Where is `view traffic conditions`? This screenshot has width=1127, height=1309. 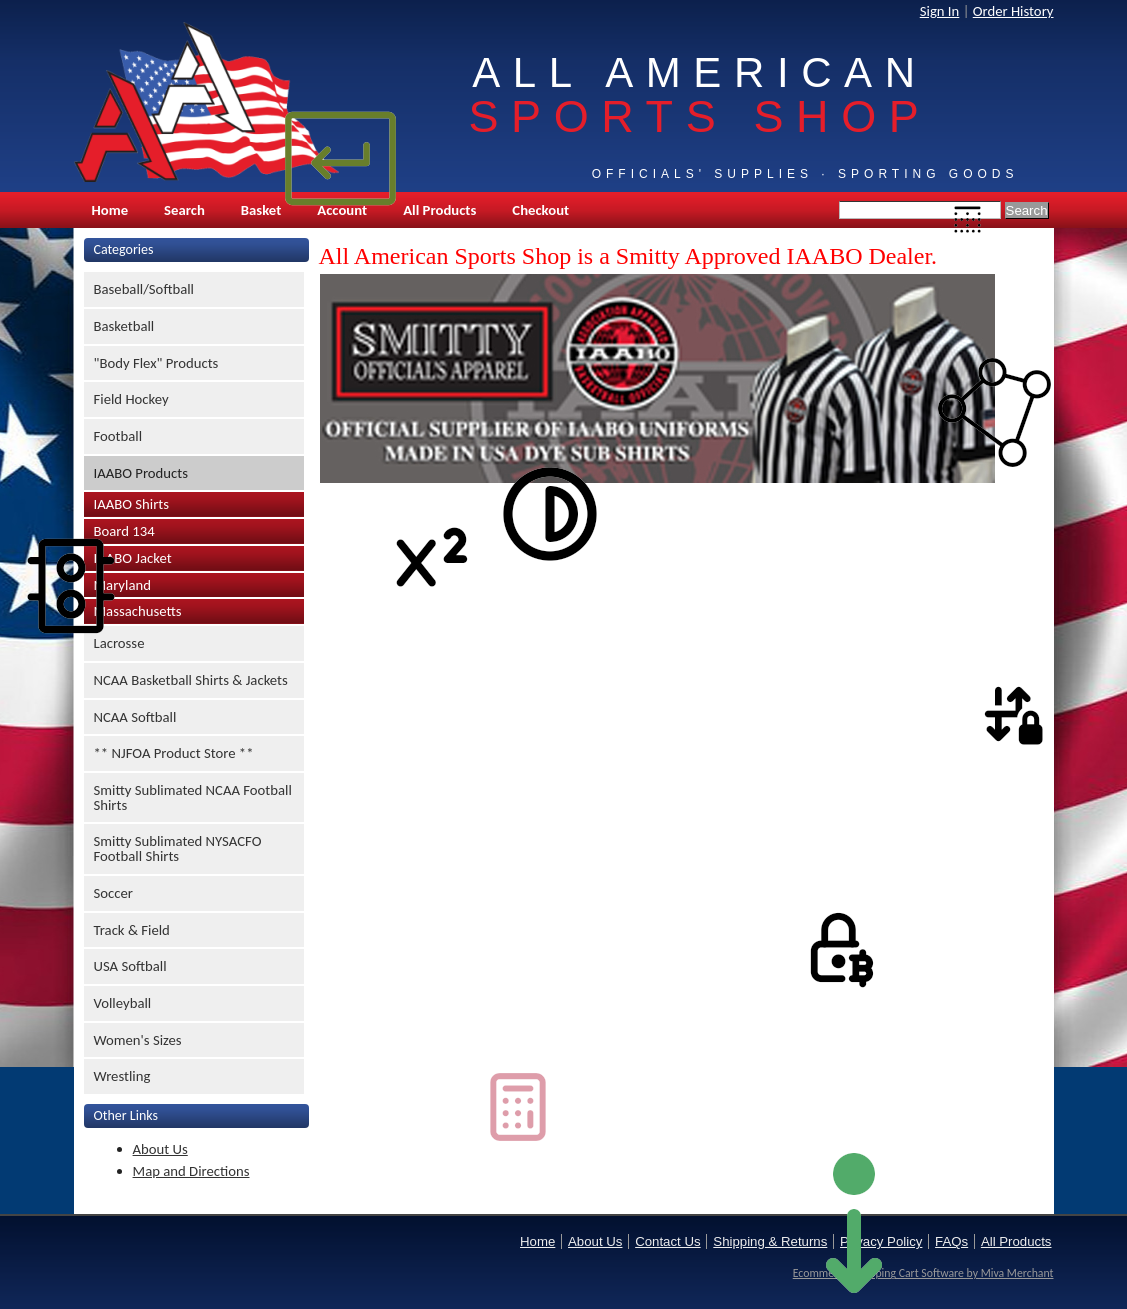
view traffic conditions is located at coordinates (71, 586).